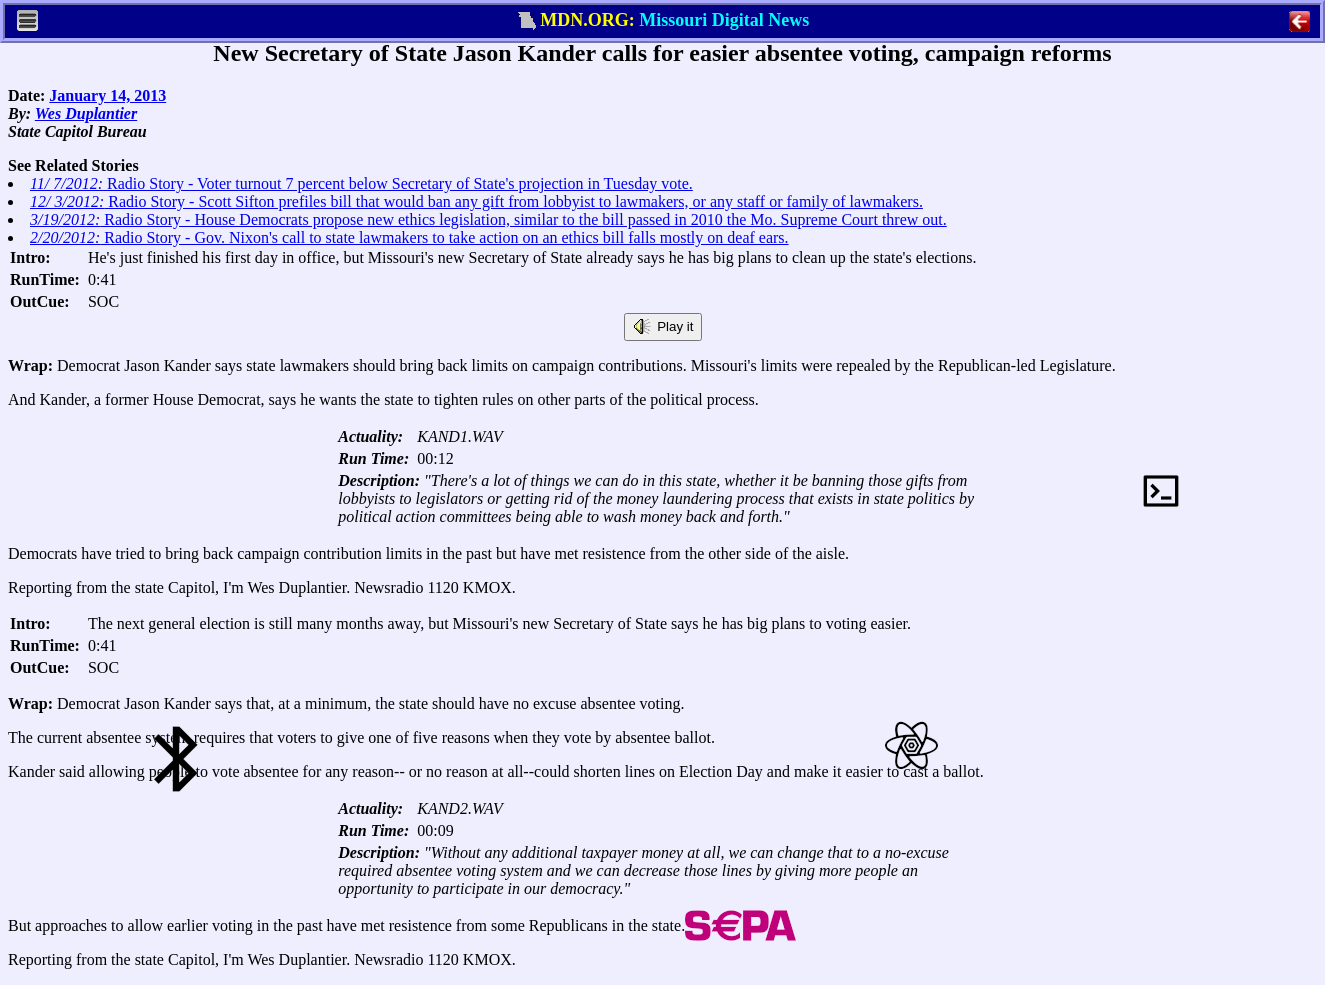  Describe the element at coordinates (176, 759) in the screenshot. I see `toggle bluetooth connectivity` at that location.